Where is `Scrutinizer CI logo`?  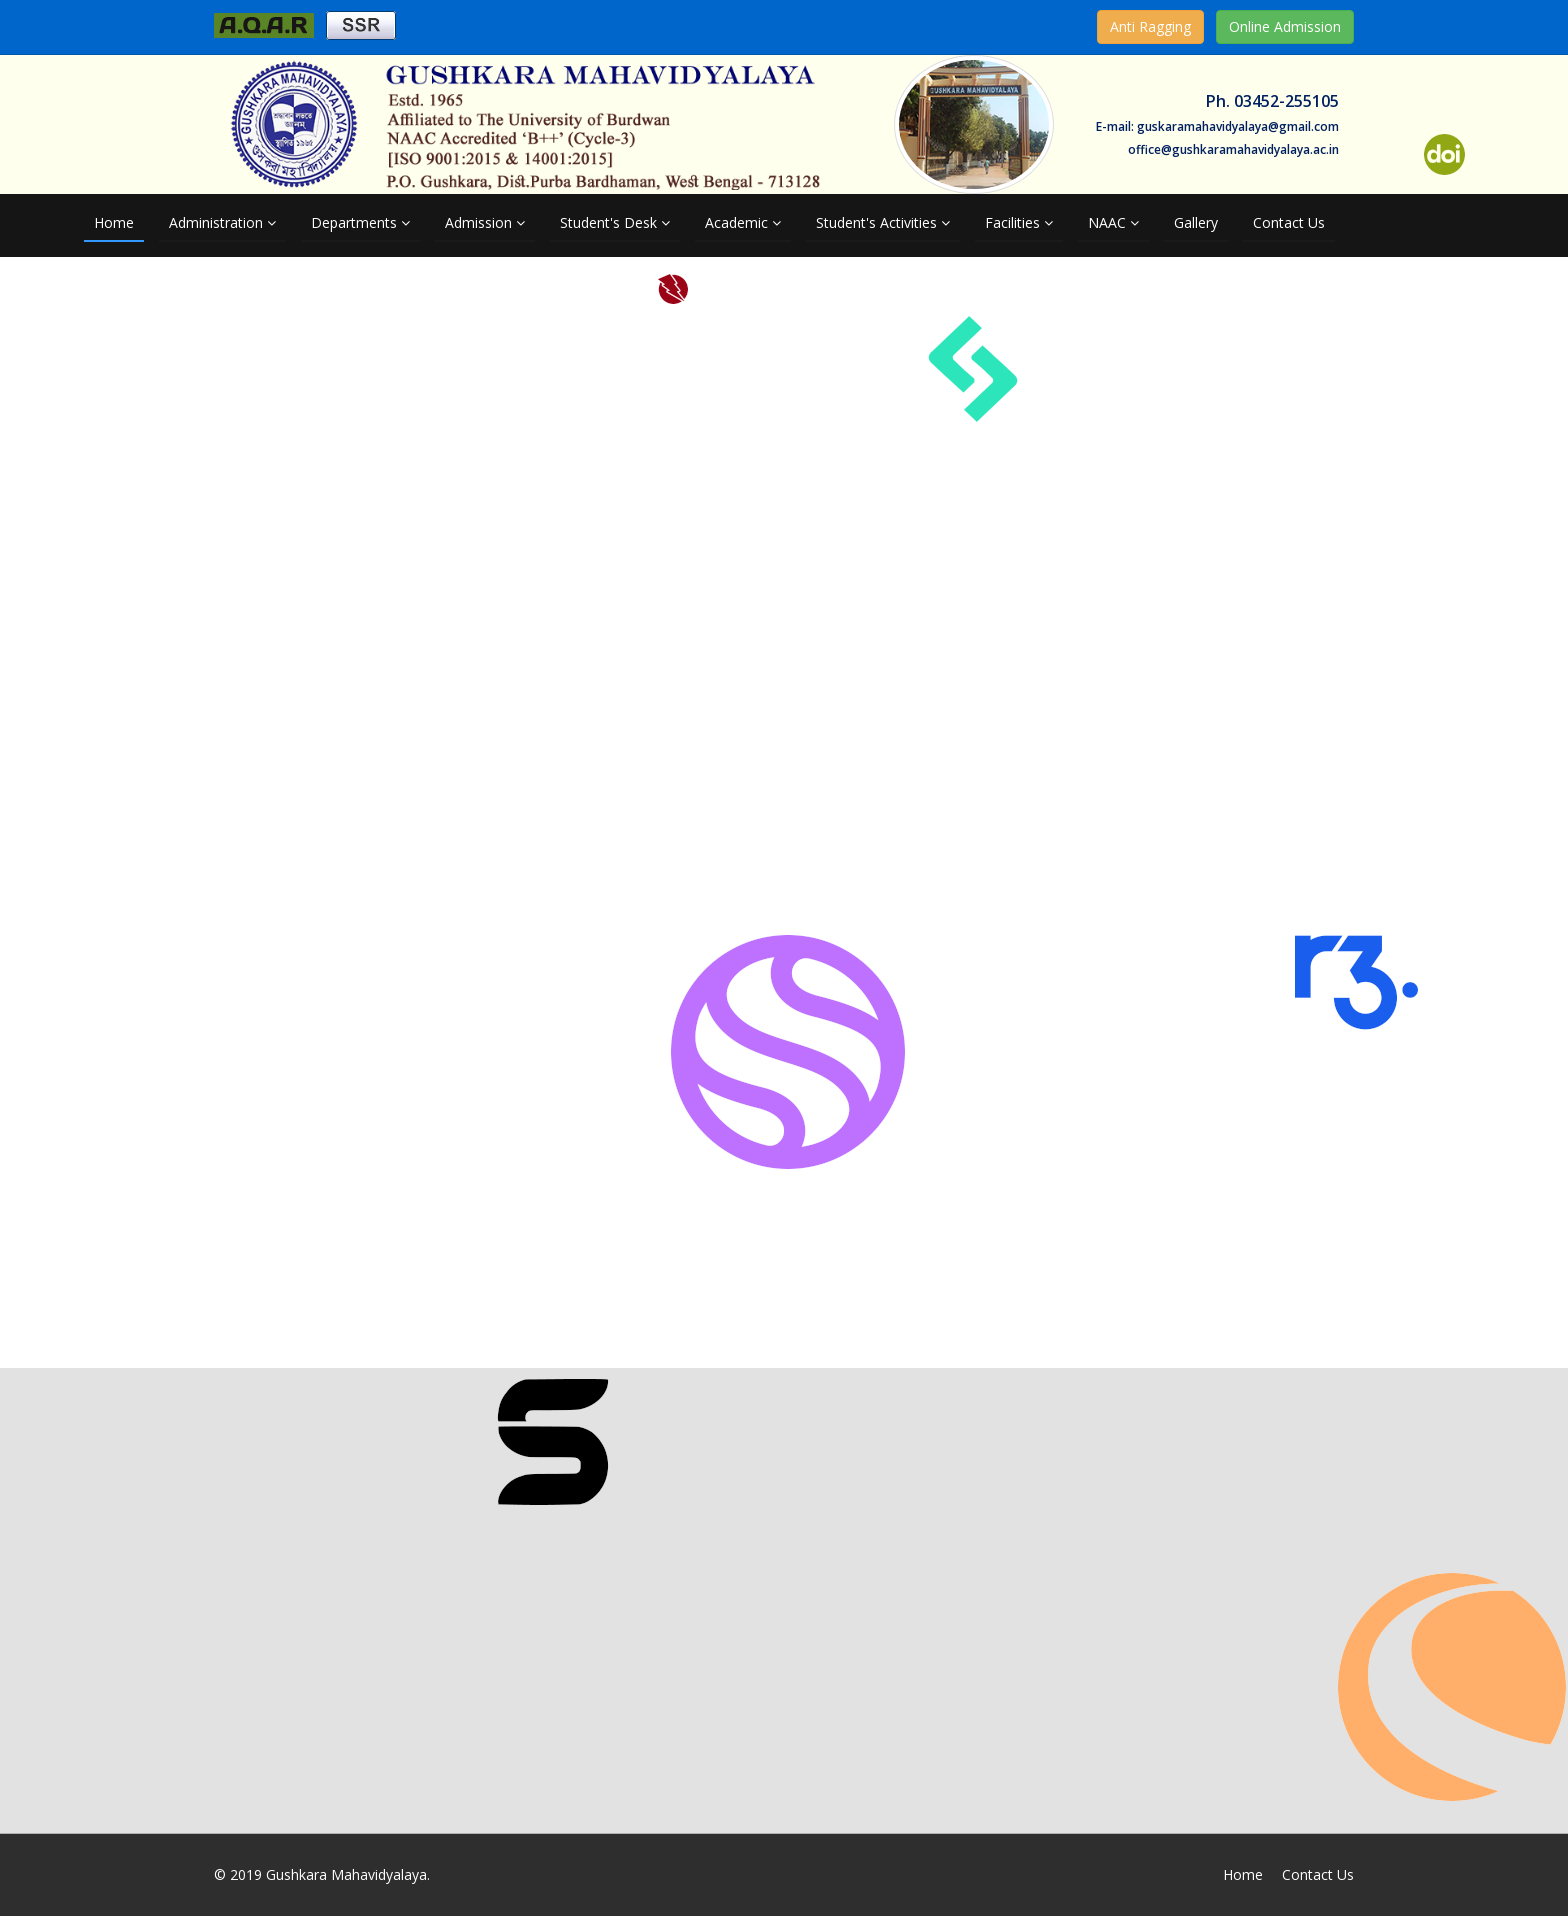
Scrutinizer CI logo is located at coordinates (553, 1442).